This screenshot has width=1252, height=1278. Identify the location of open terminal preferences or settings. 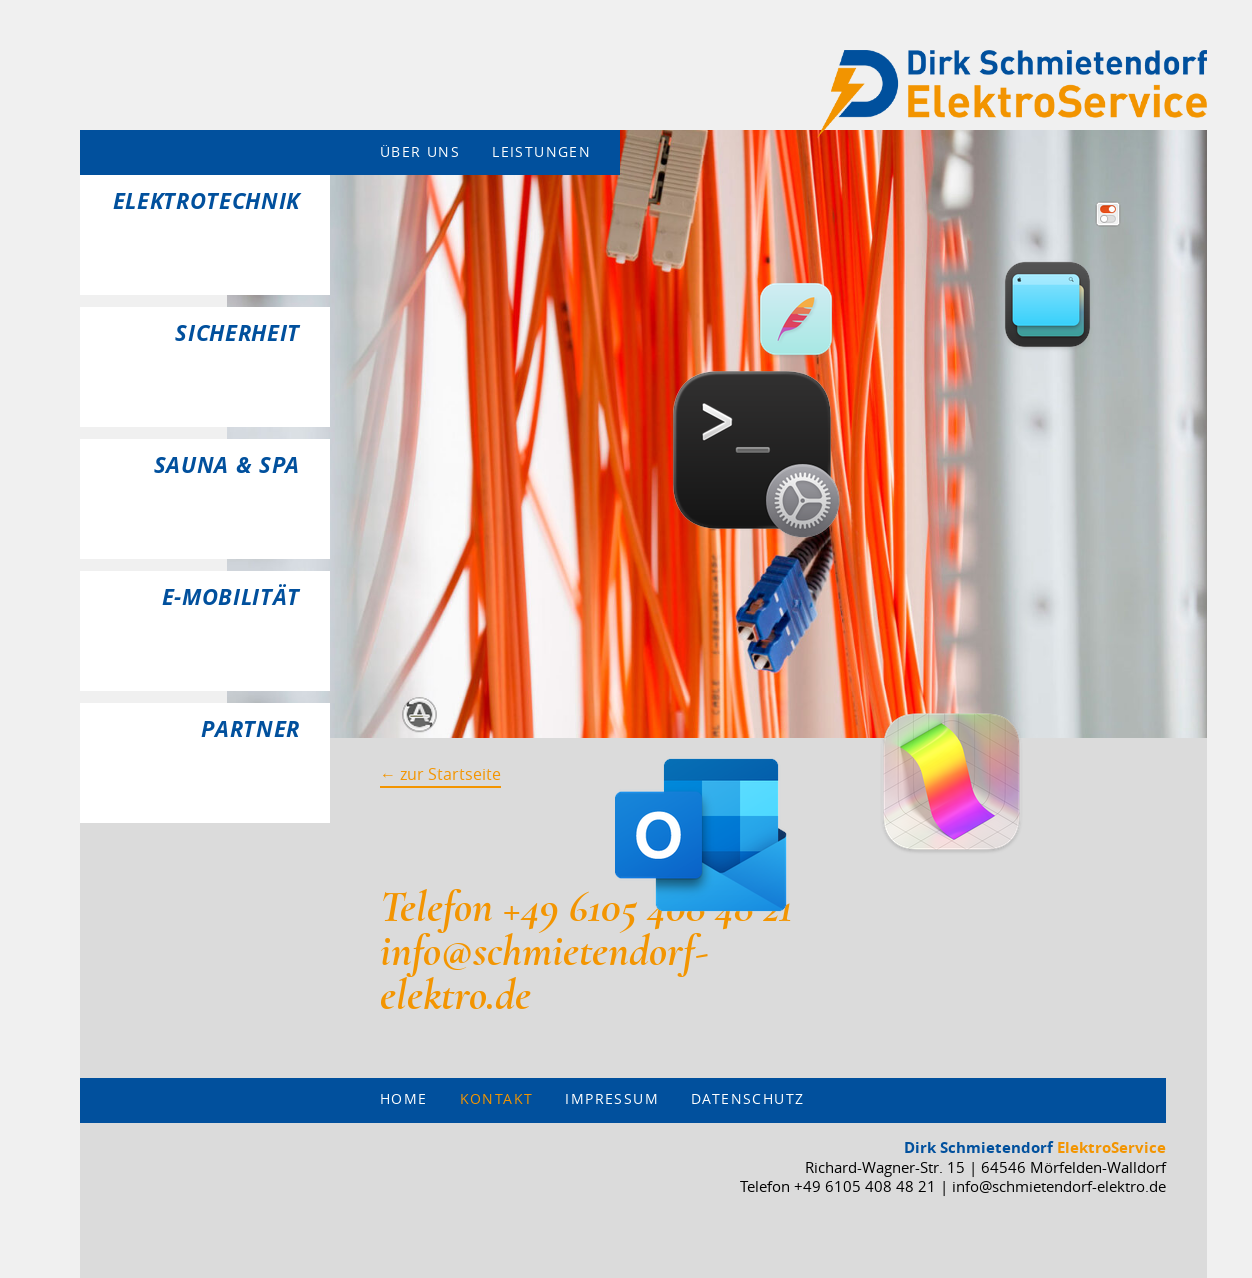
(752, 450).